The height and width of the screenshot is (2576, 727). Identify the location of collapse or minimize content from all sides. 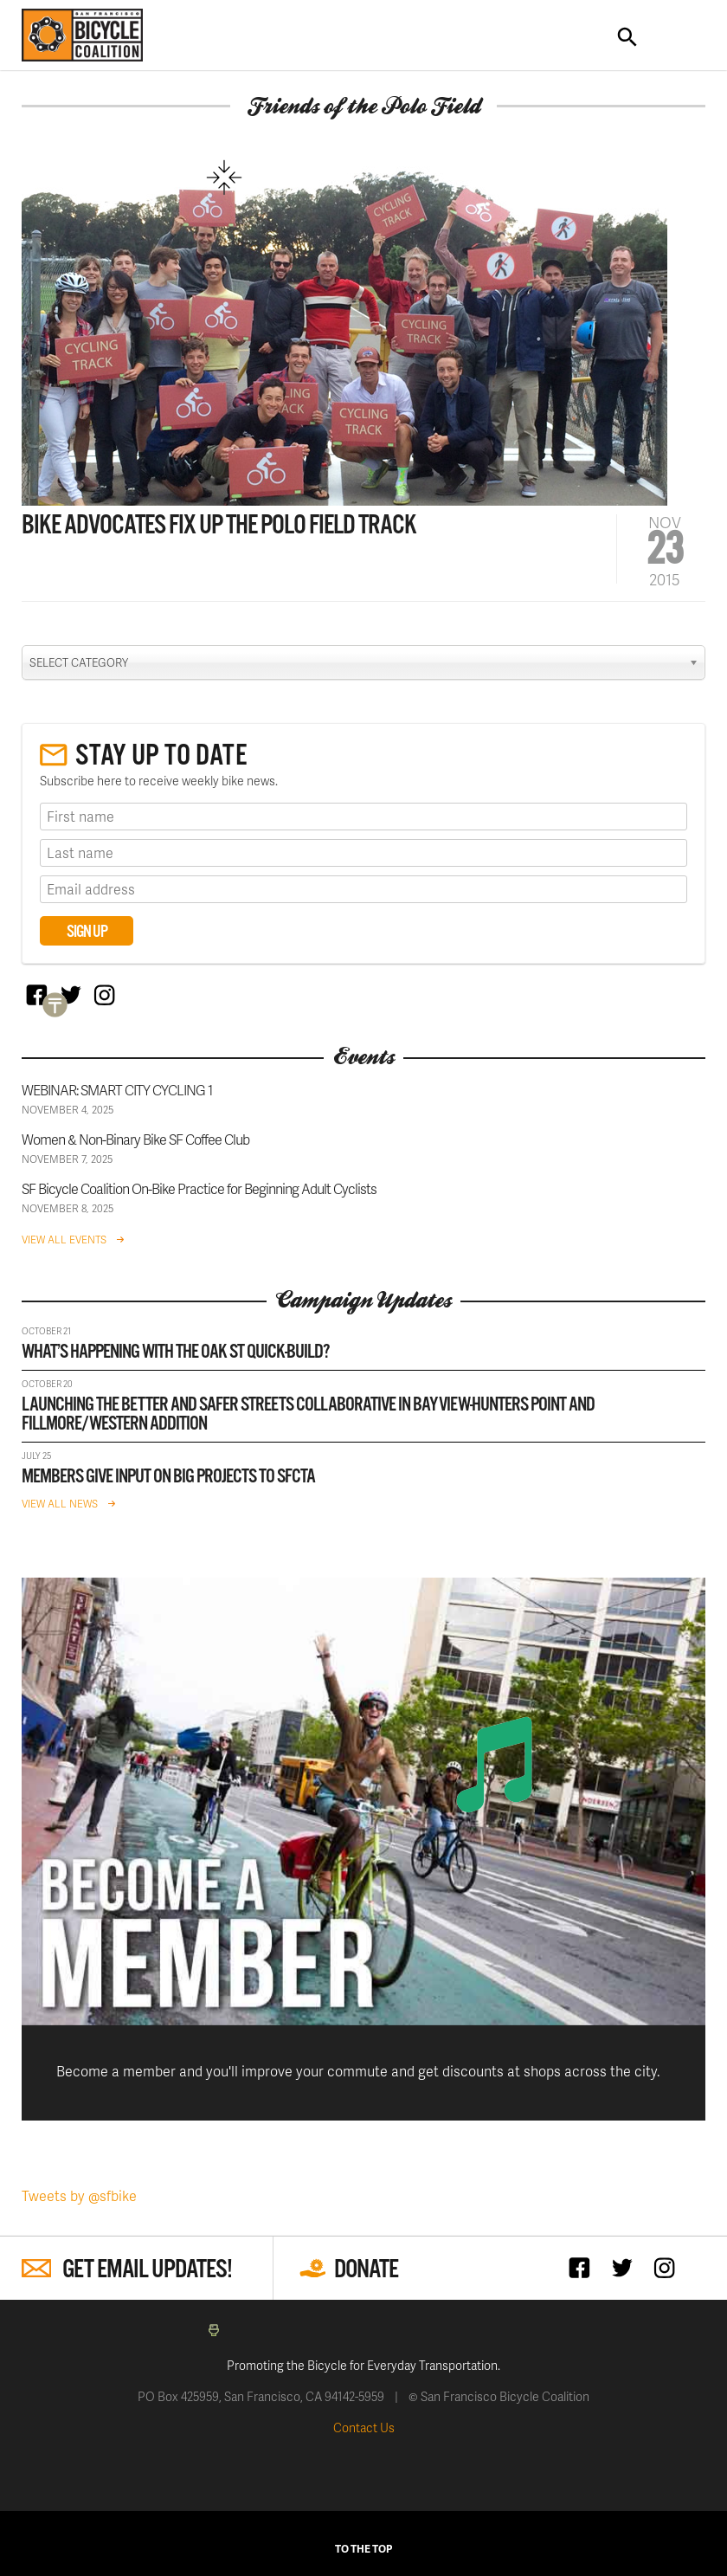
(224, 178).